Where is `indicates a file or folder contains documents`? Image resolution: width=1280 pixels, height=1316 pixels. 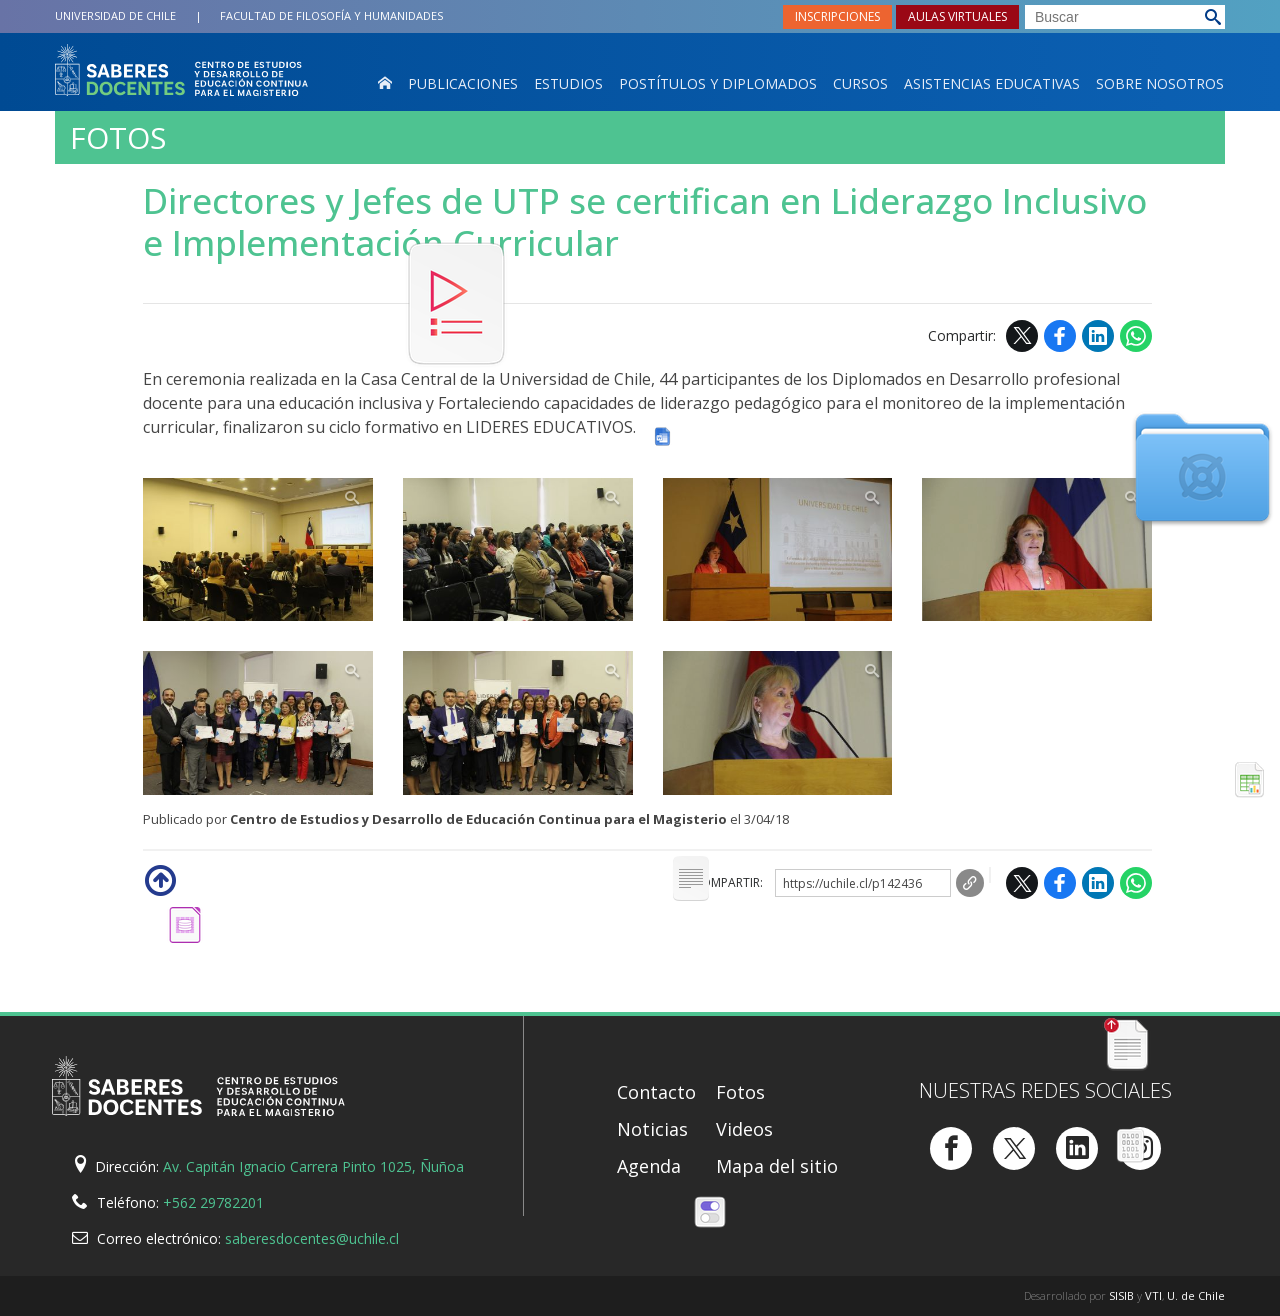 indicates a file or folder contains documents is located at coordinates (691, 878).